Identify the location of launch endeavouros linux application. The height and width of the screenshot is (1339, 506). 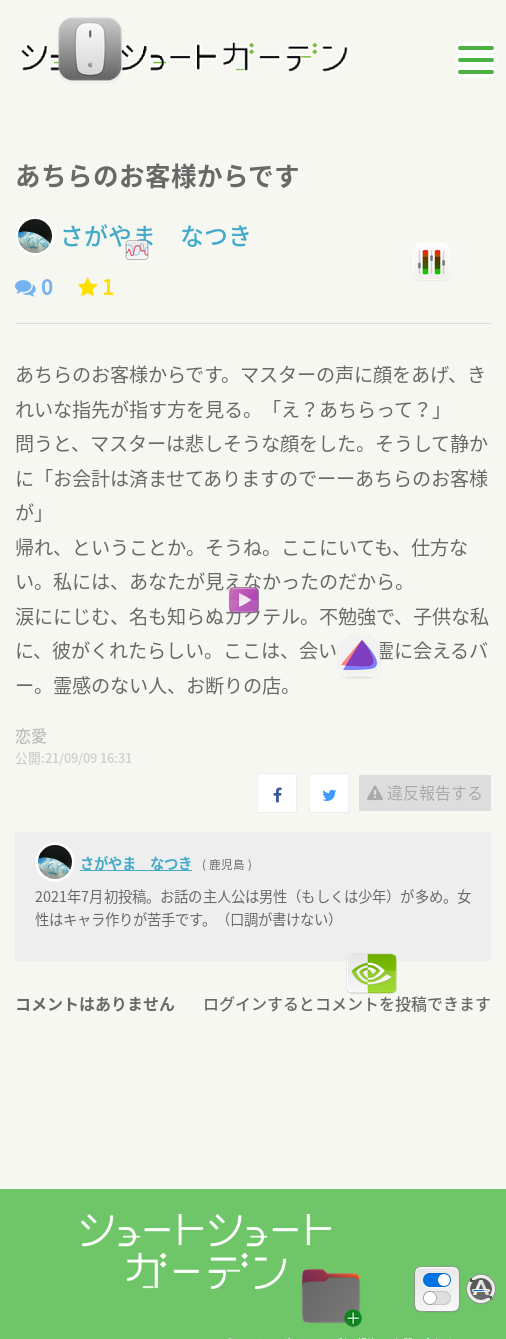
(359, 656).